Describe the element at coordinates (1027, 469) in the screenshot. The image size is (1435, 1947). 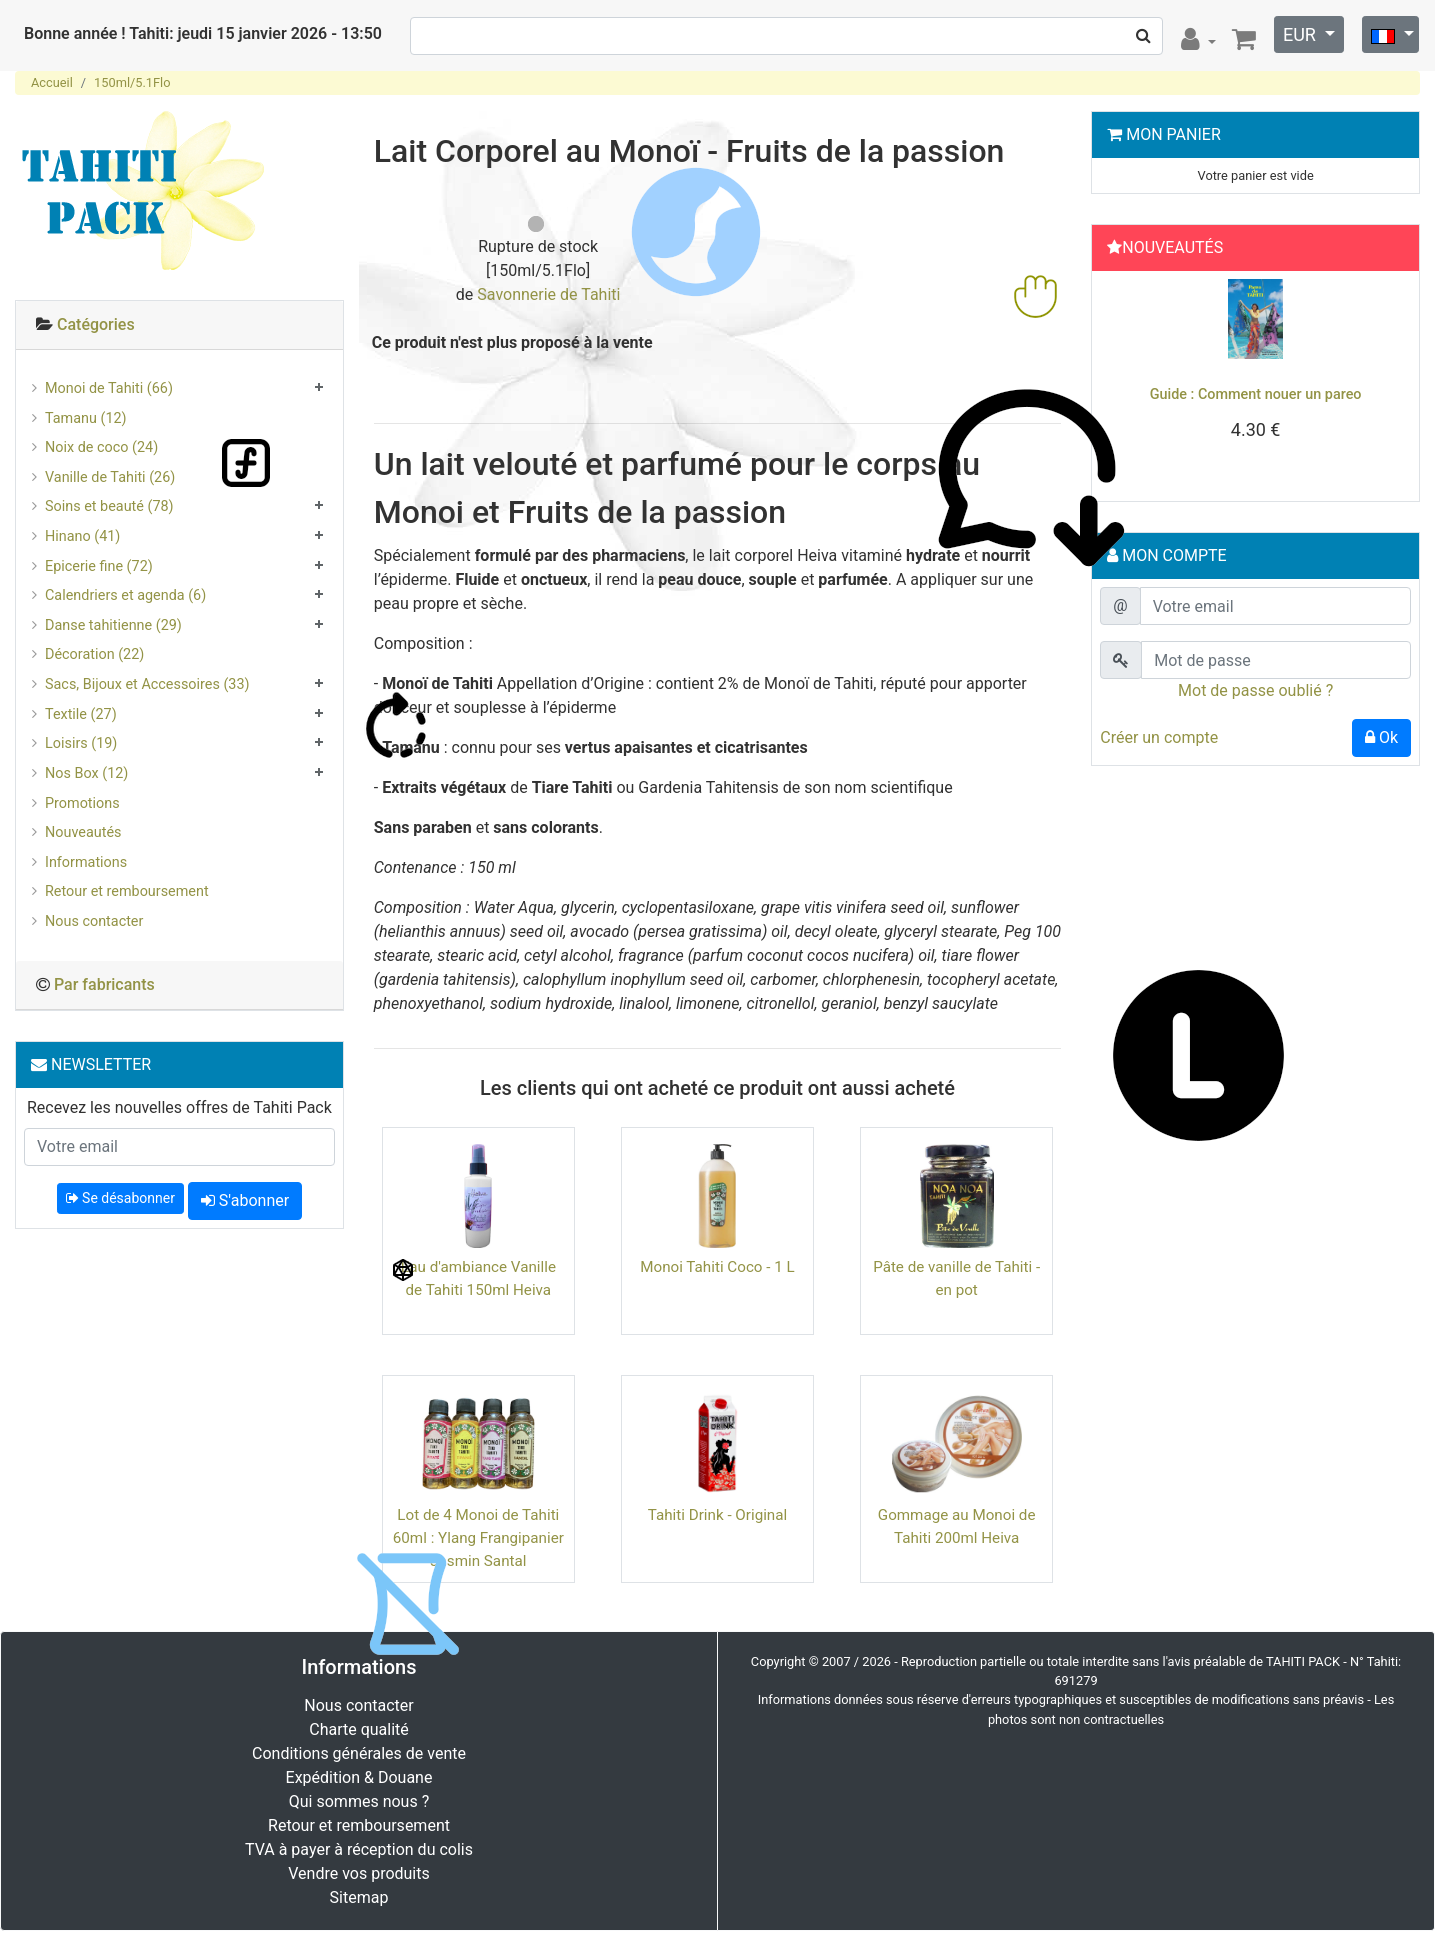
I see `download conversation or chat history` at that location.